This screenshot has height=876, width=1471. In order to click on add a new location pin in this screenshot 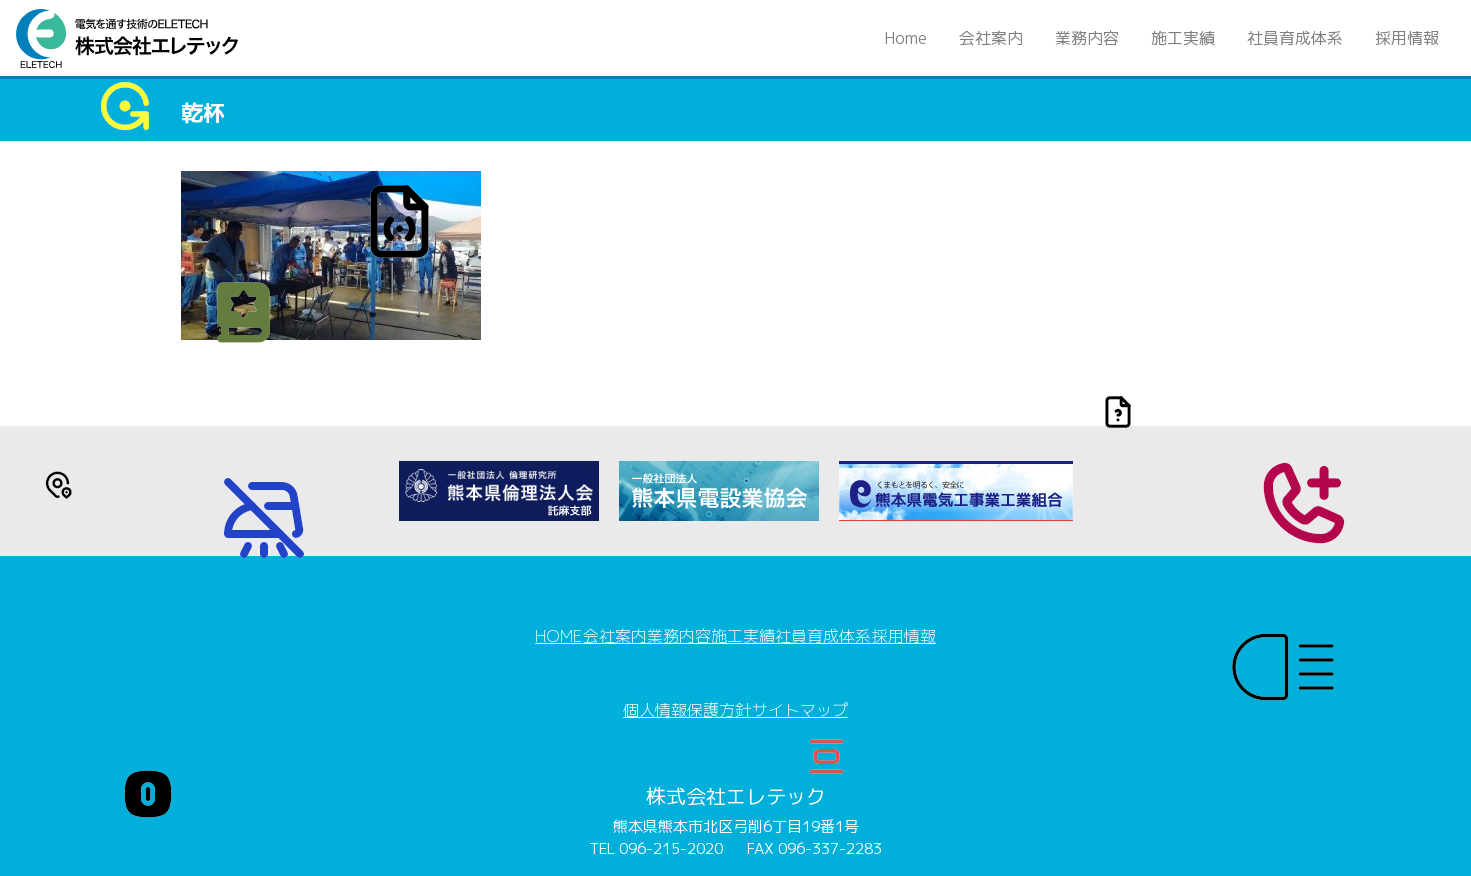, I will do `click(57, 484)`.